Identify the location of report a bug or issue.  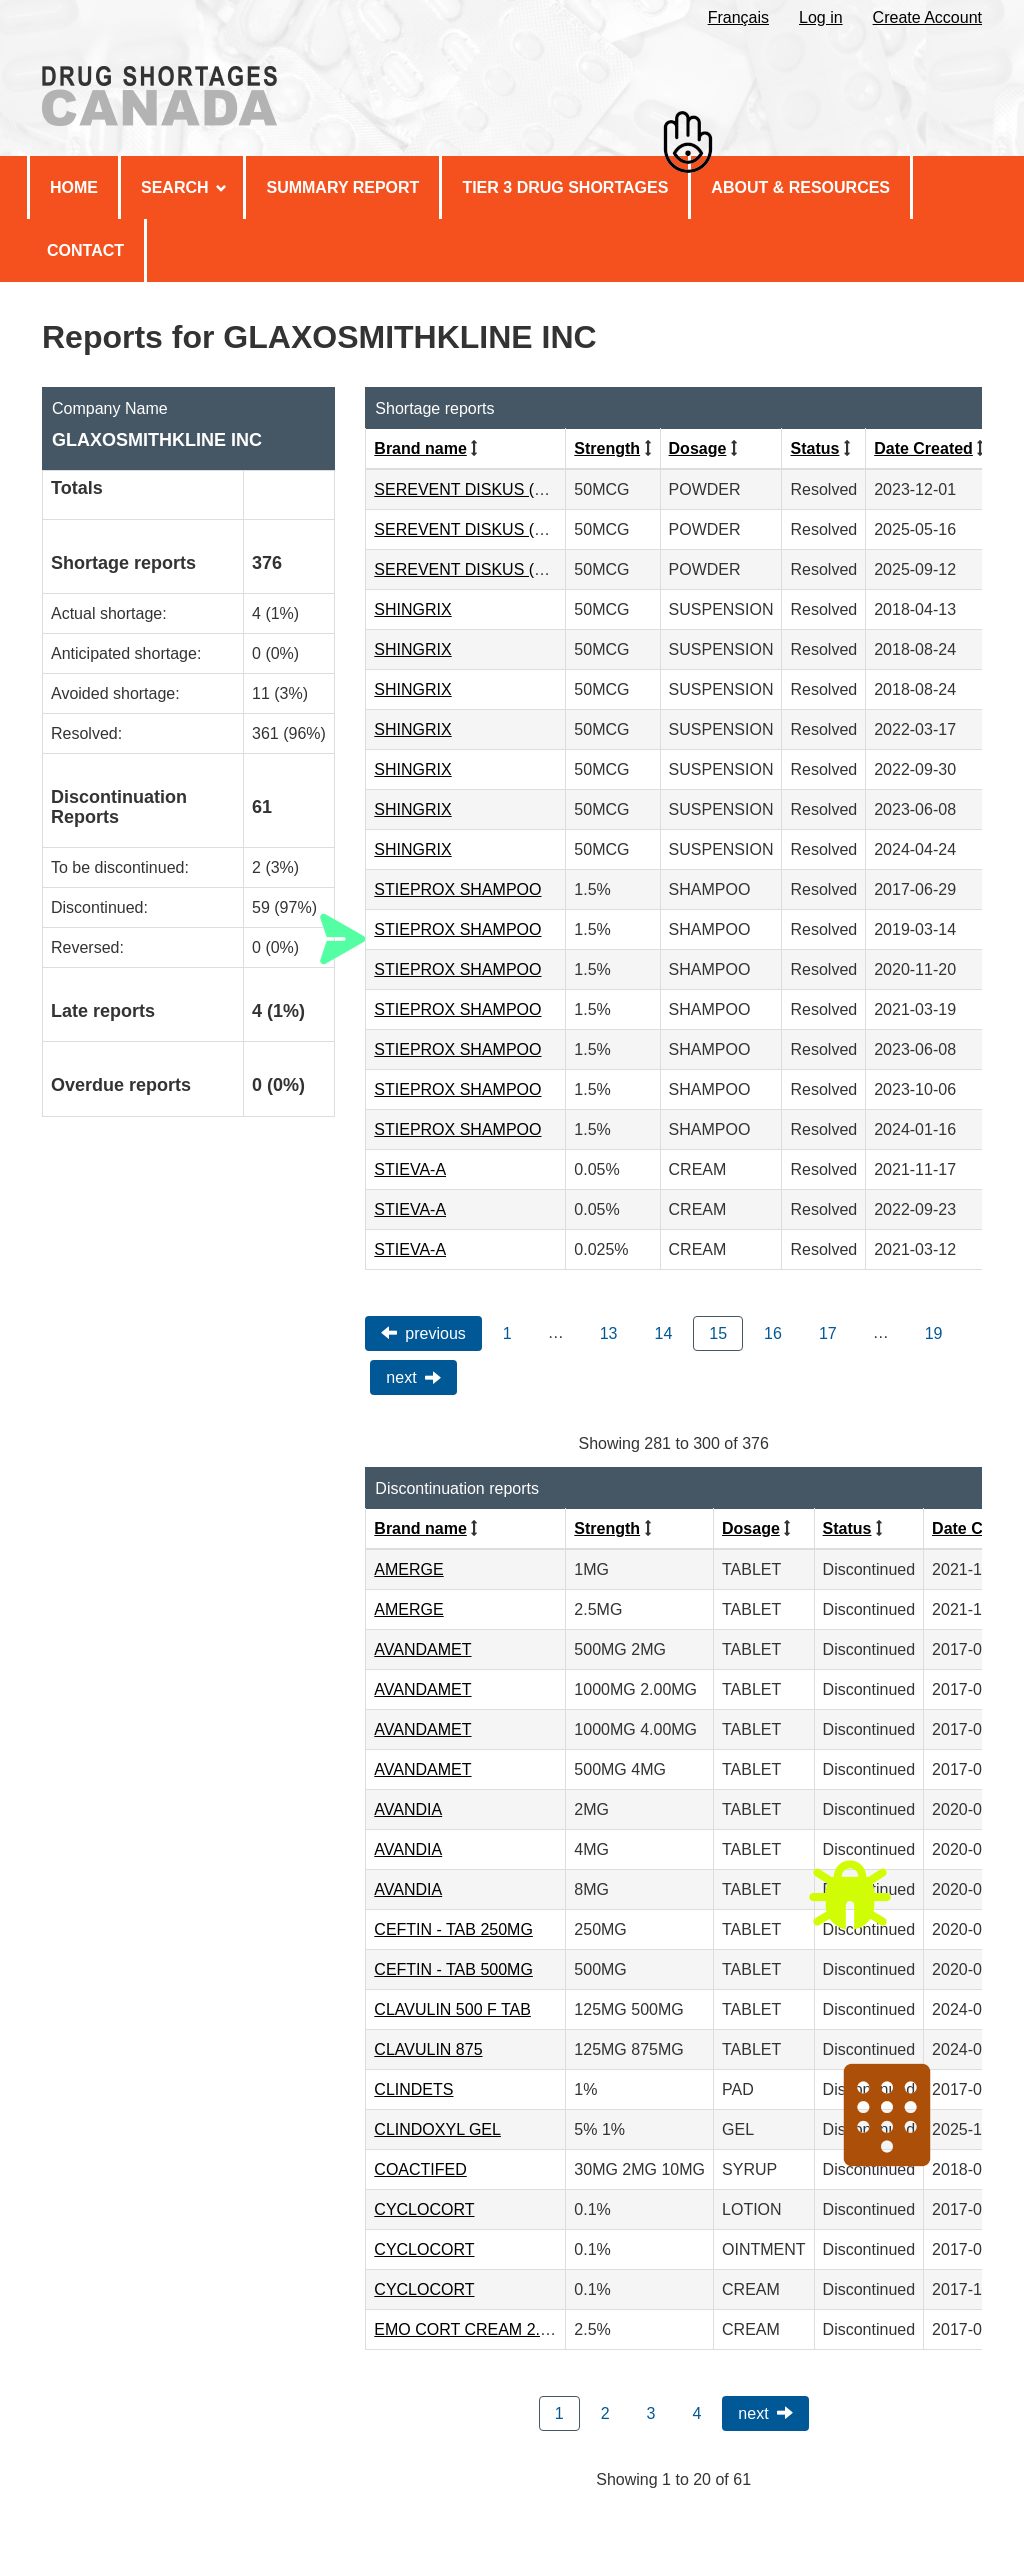
(850, 1893).